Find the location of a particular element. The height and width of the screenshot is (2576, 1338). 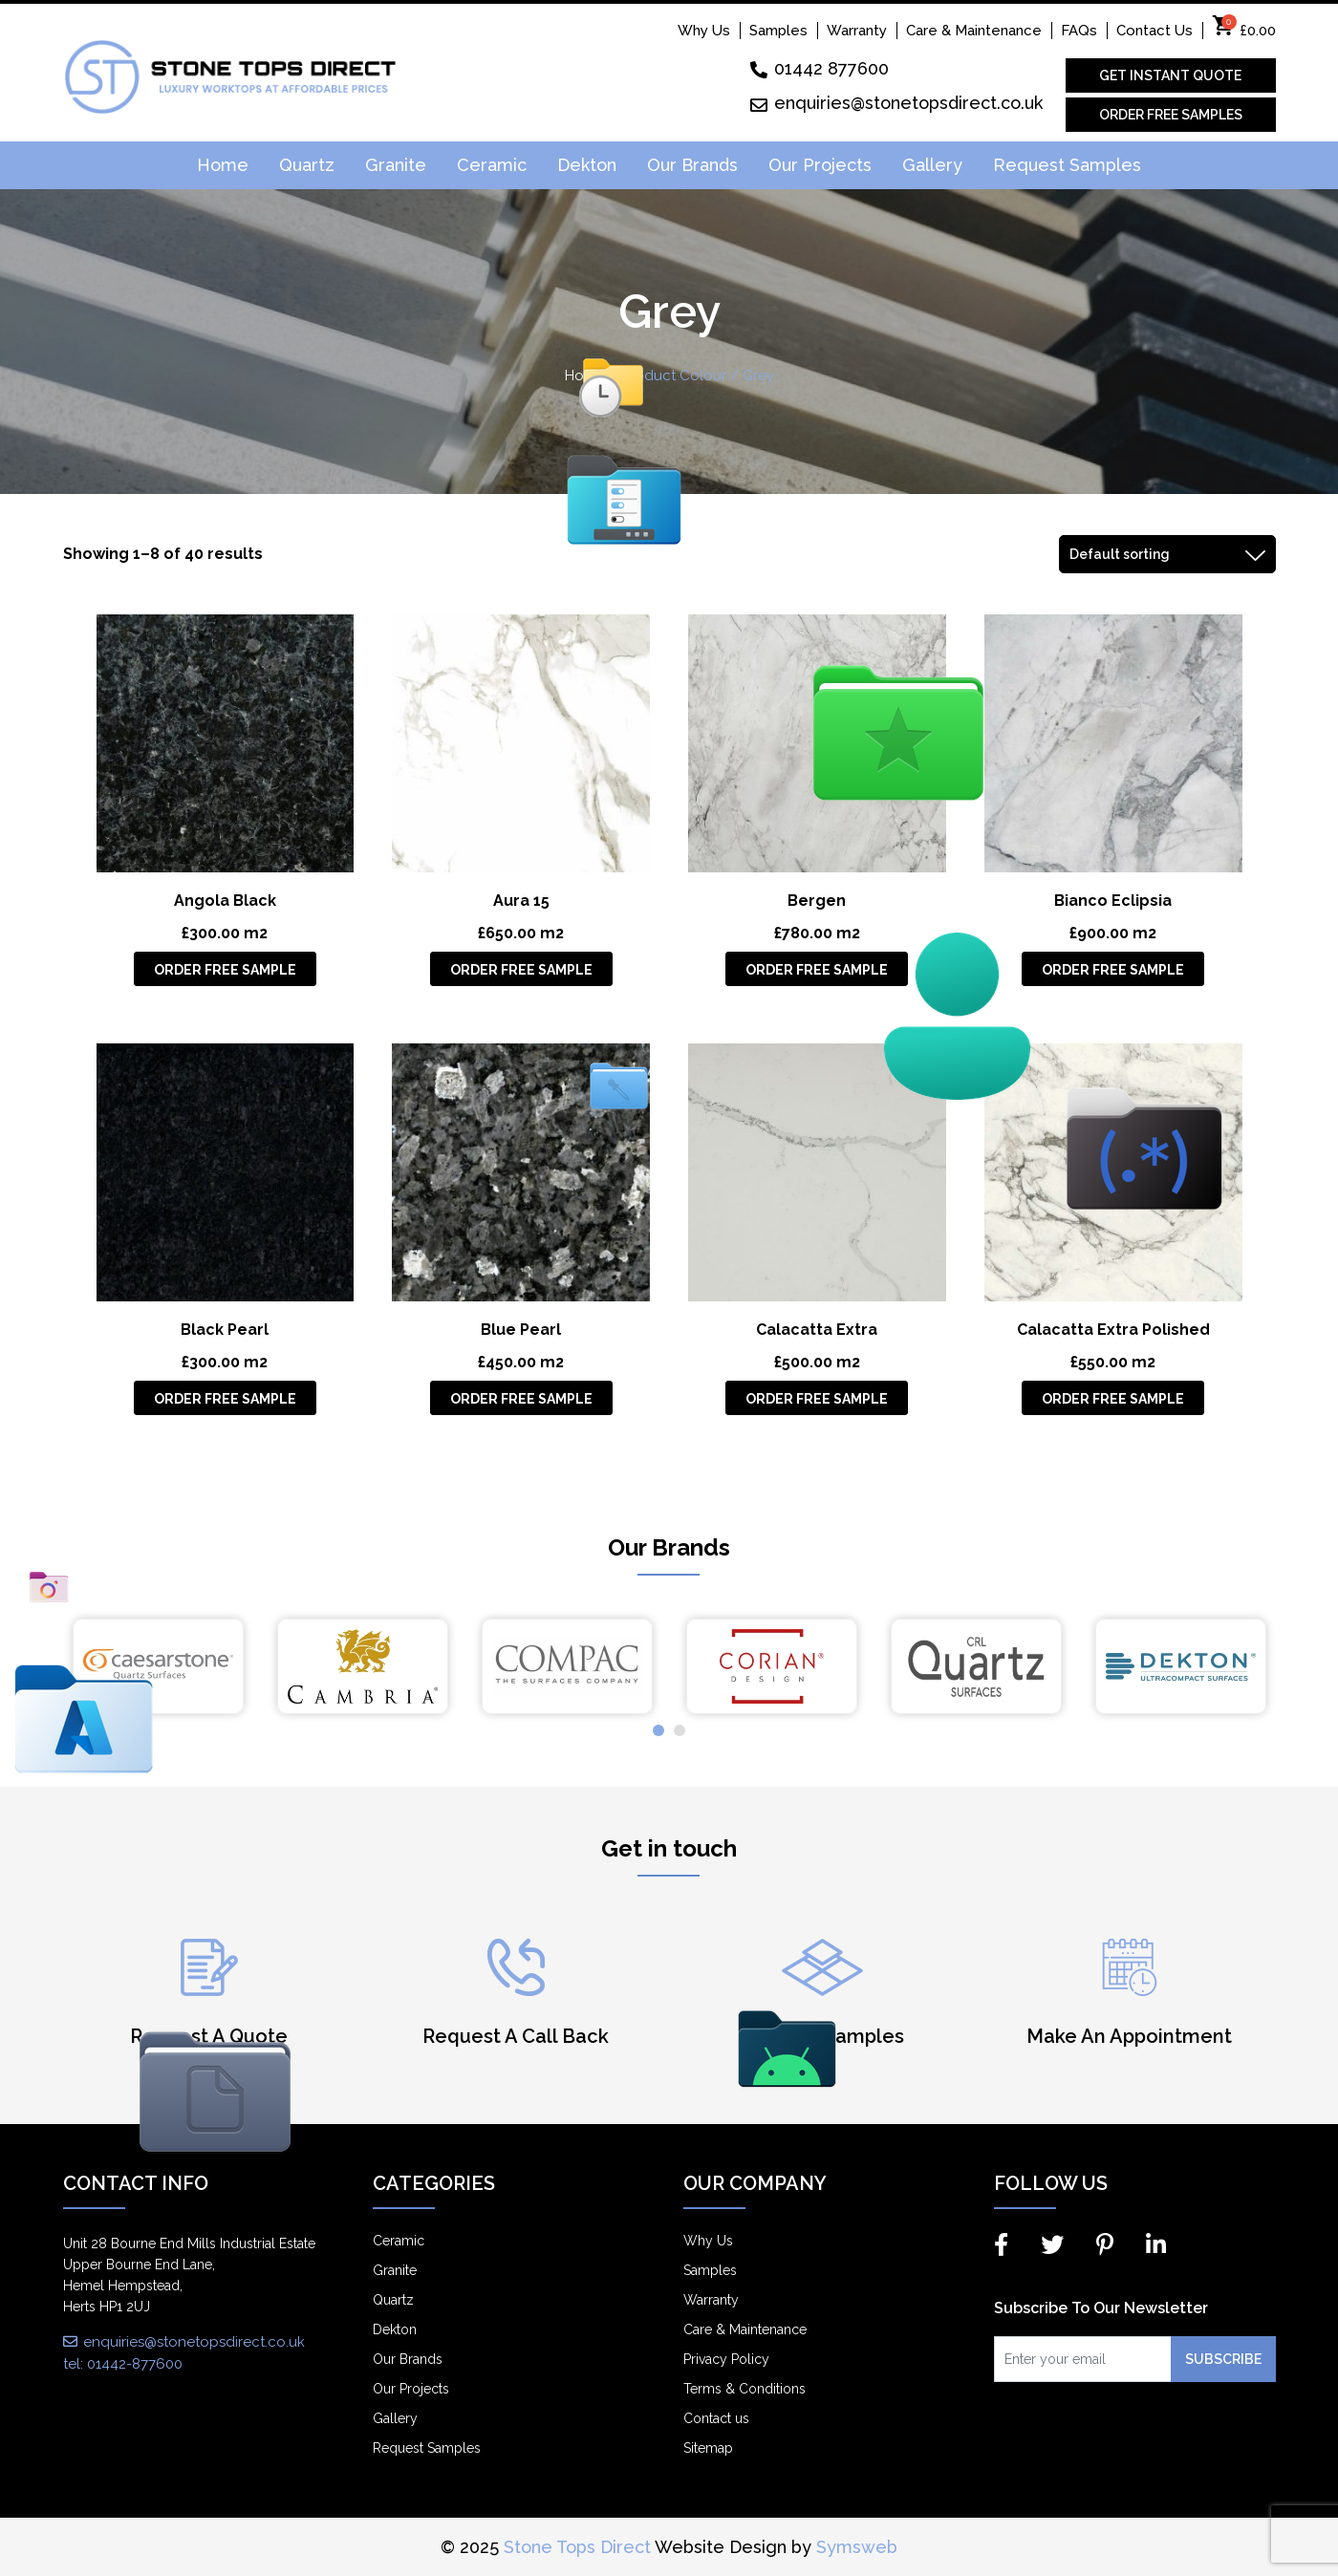

open your documents folder is located at coordinates (215, 2092).